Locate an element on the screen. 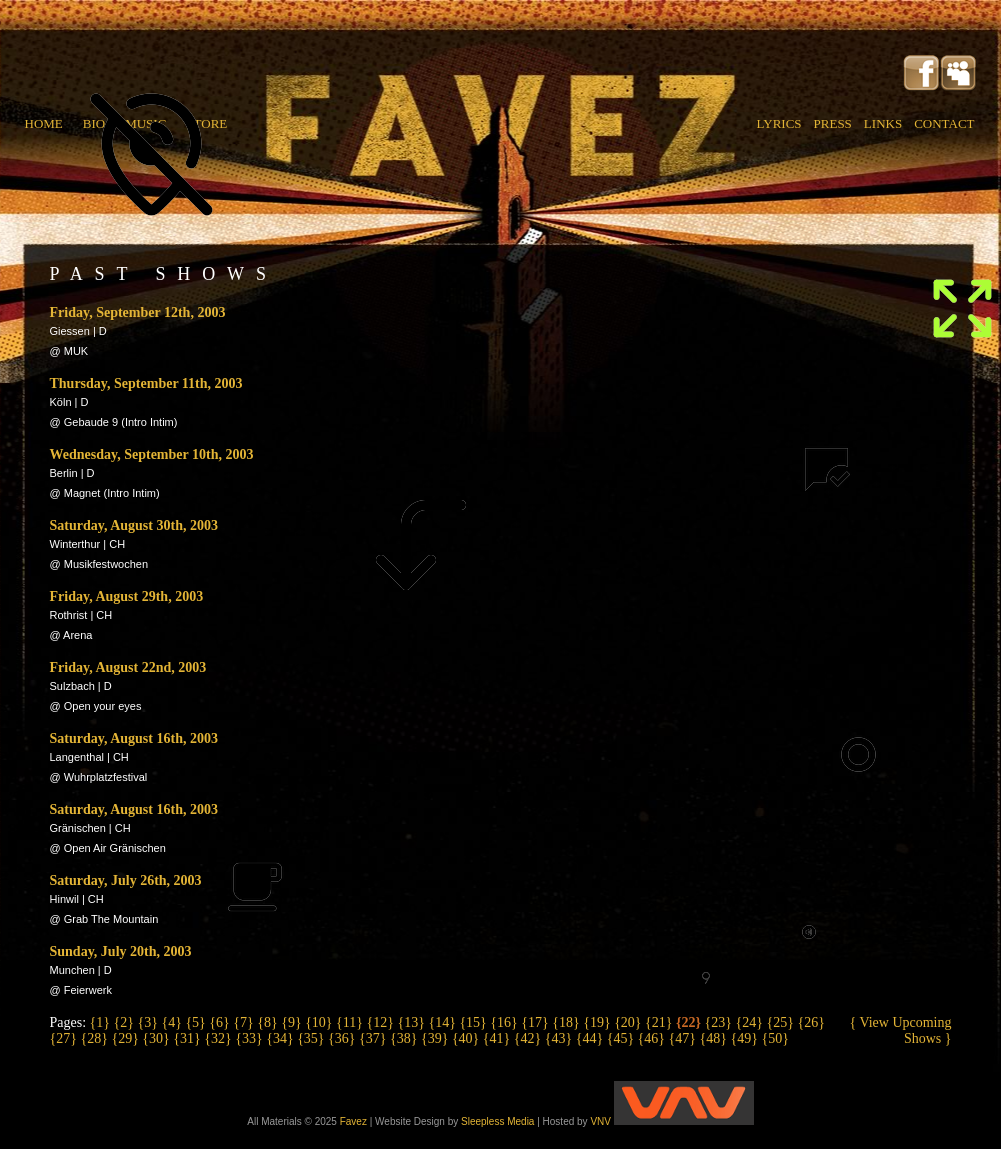 The width and height of the screenshot is (1001, 1149). message has been read is located at coordinates (826, 469).